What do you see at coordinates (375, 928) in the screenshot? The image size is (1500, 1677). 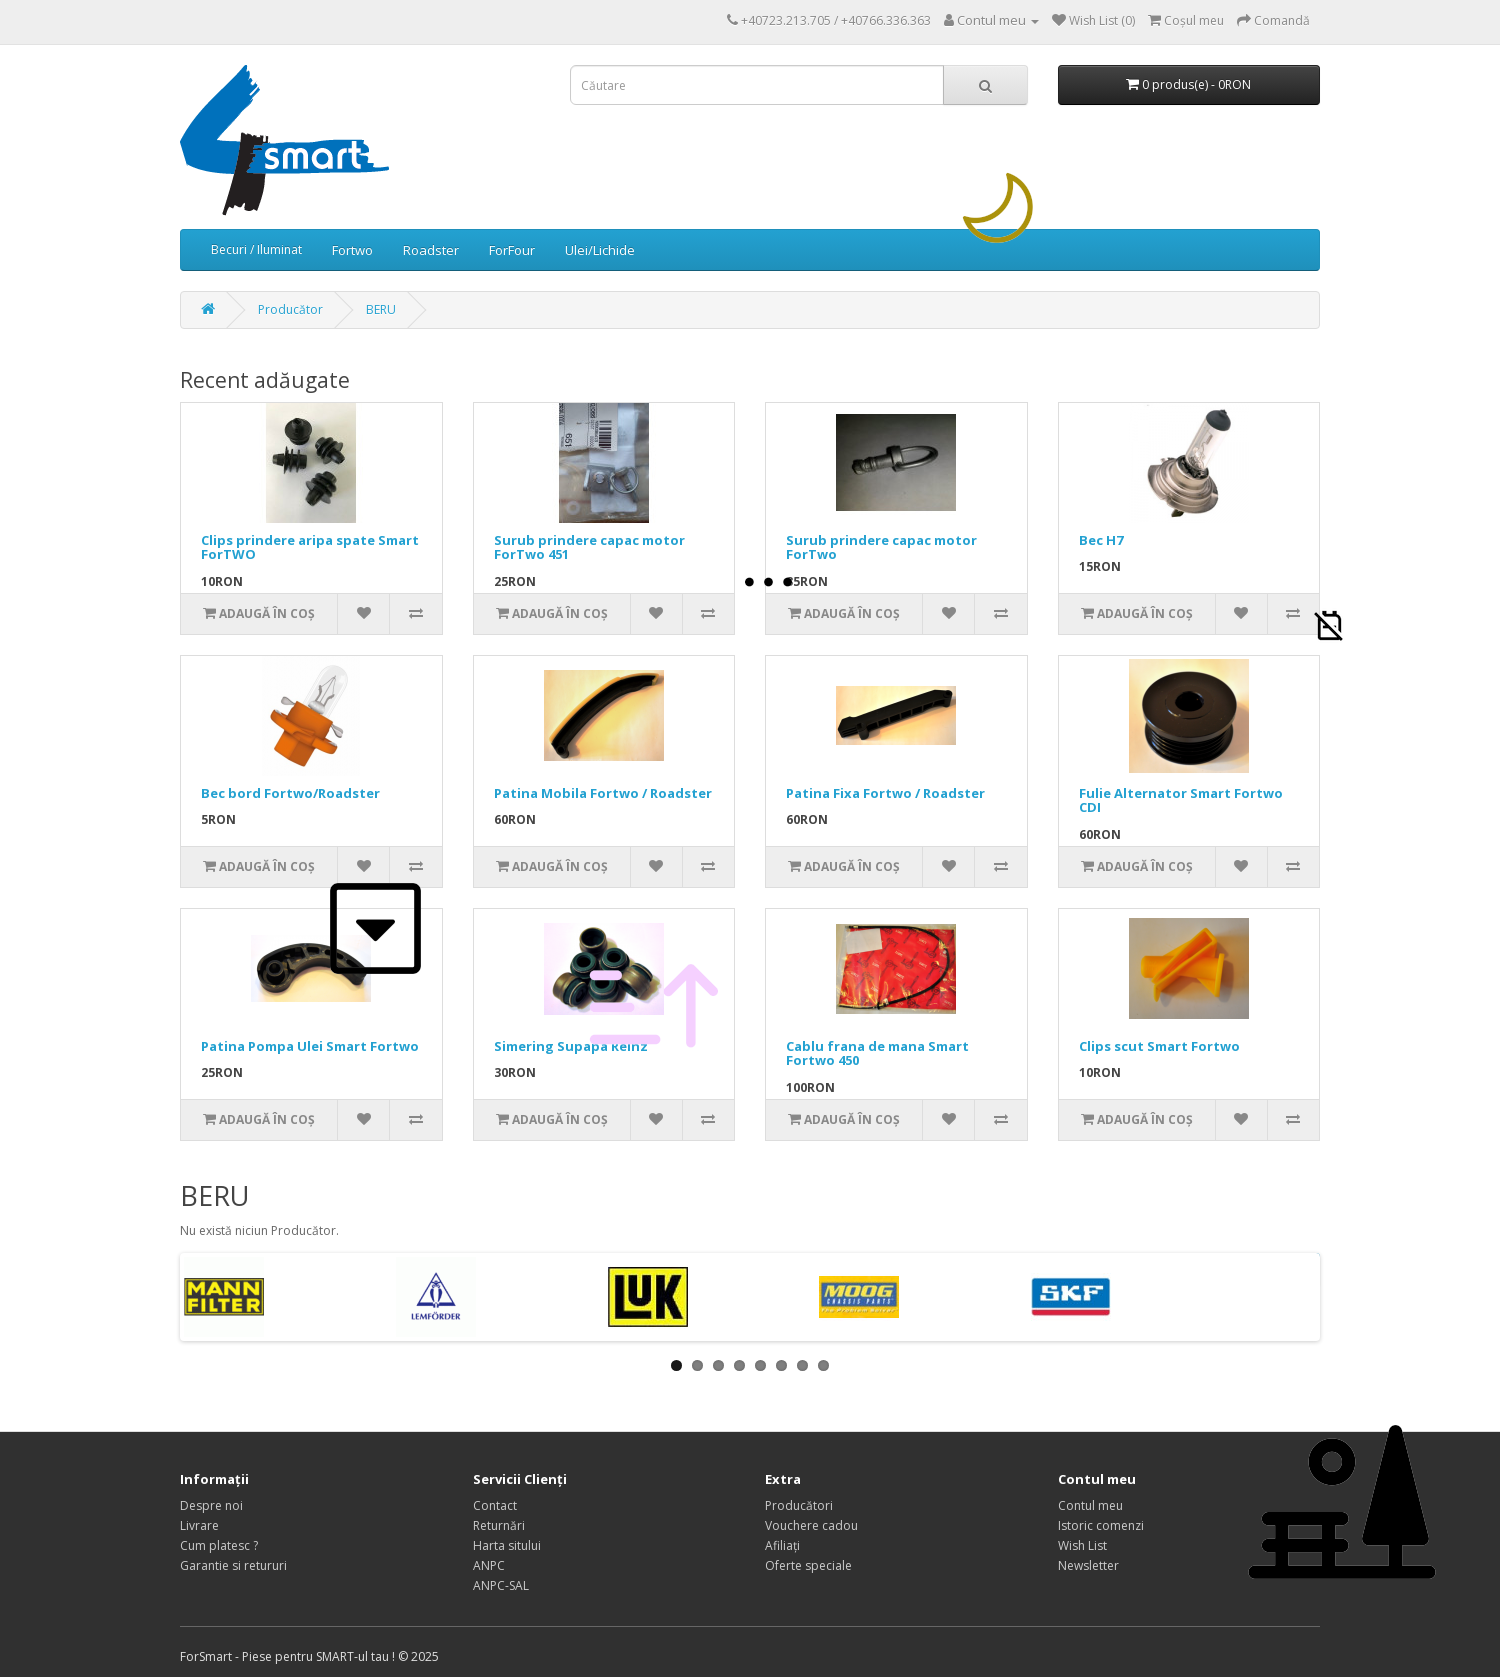 I see `open a dropdown menu to select an option` at bounding box center [375, 928].